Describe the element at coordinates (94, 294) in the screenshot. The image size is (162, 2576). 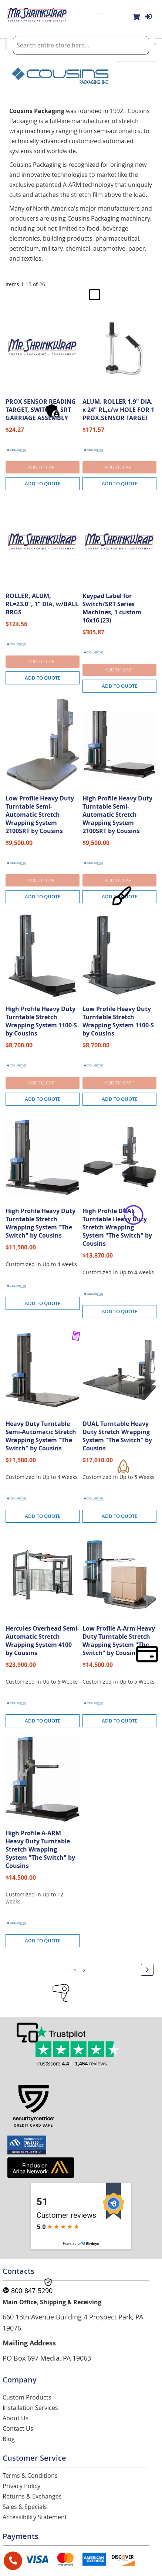
I see `stop media playback` at that location.